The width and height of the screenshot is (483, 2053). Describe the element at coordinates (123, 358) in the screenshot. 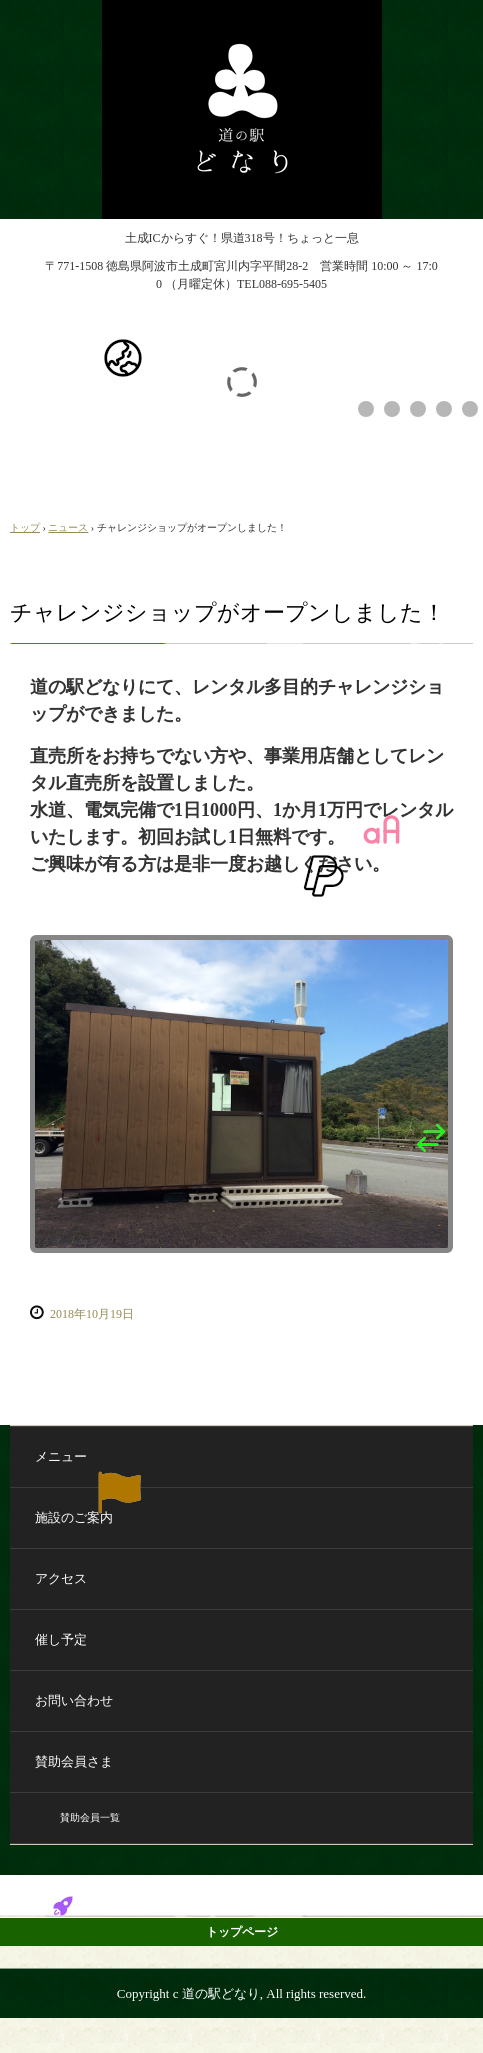

I see `switch to asia-australia region` at that location.